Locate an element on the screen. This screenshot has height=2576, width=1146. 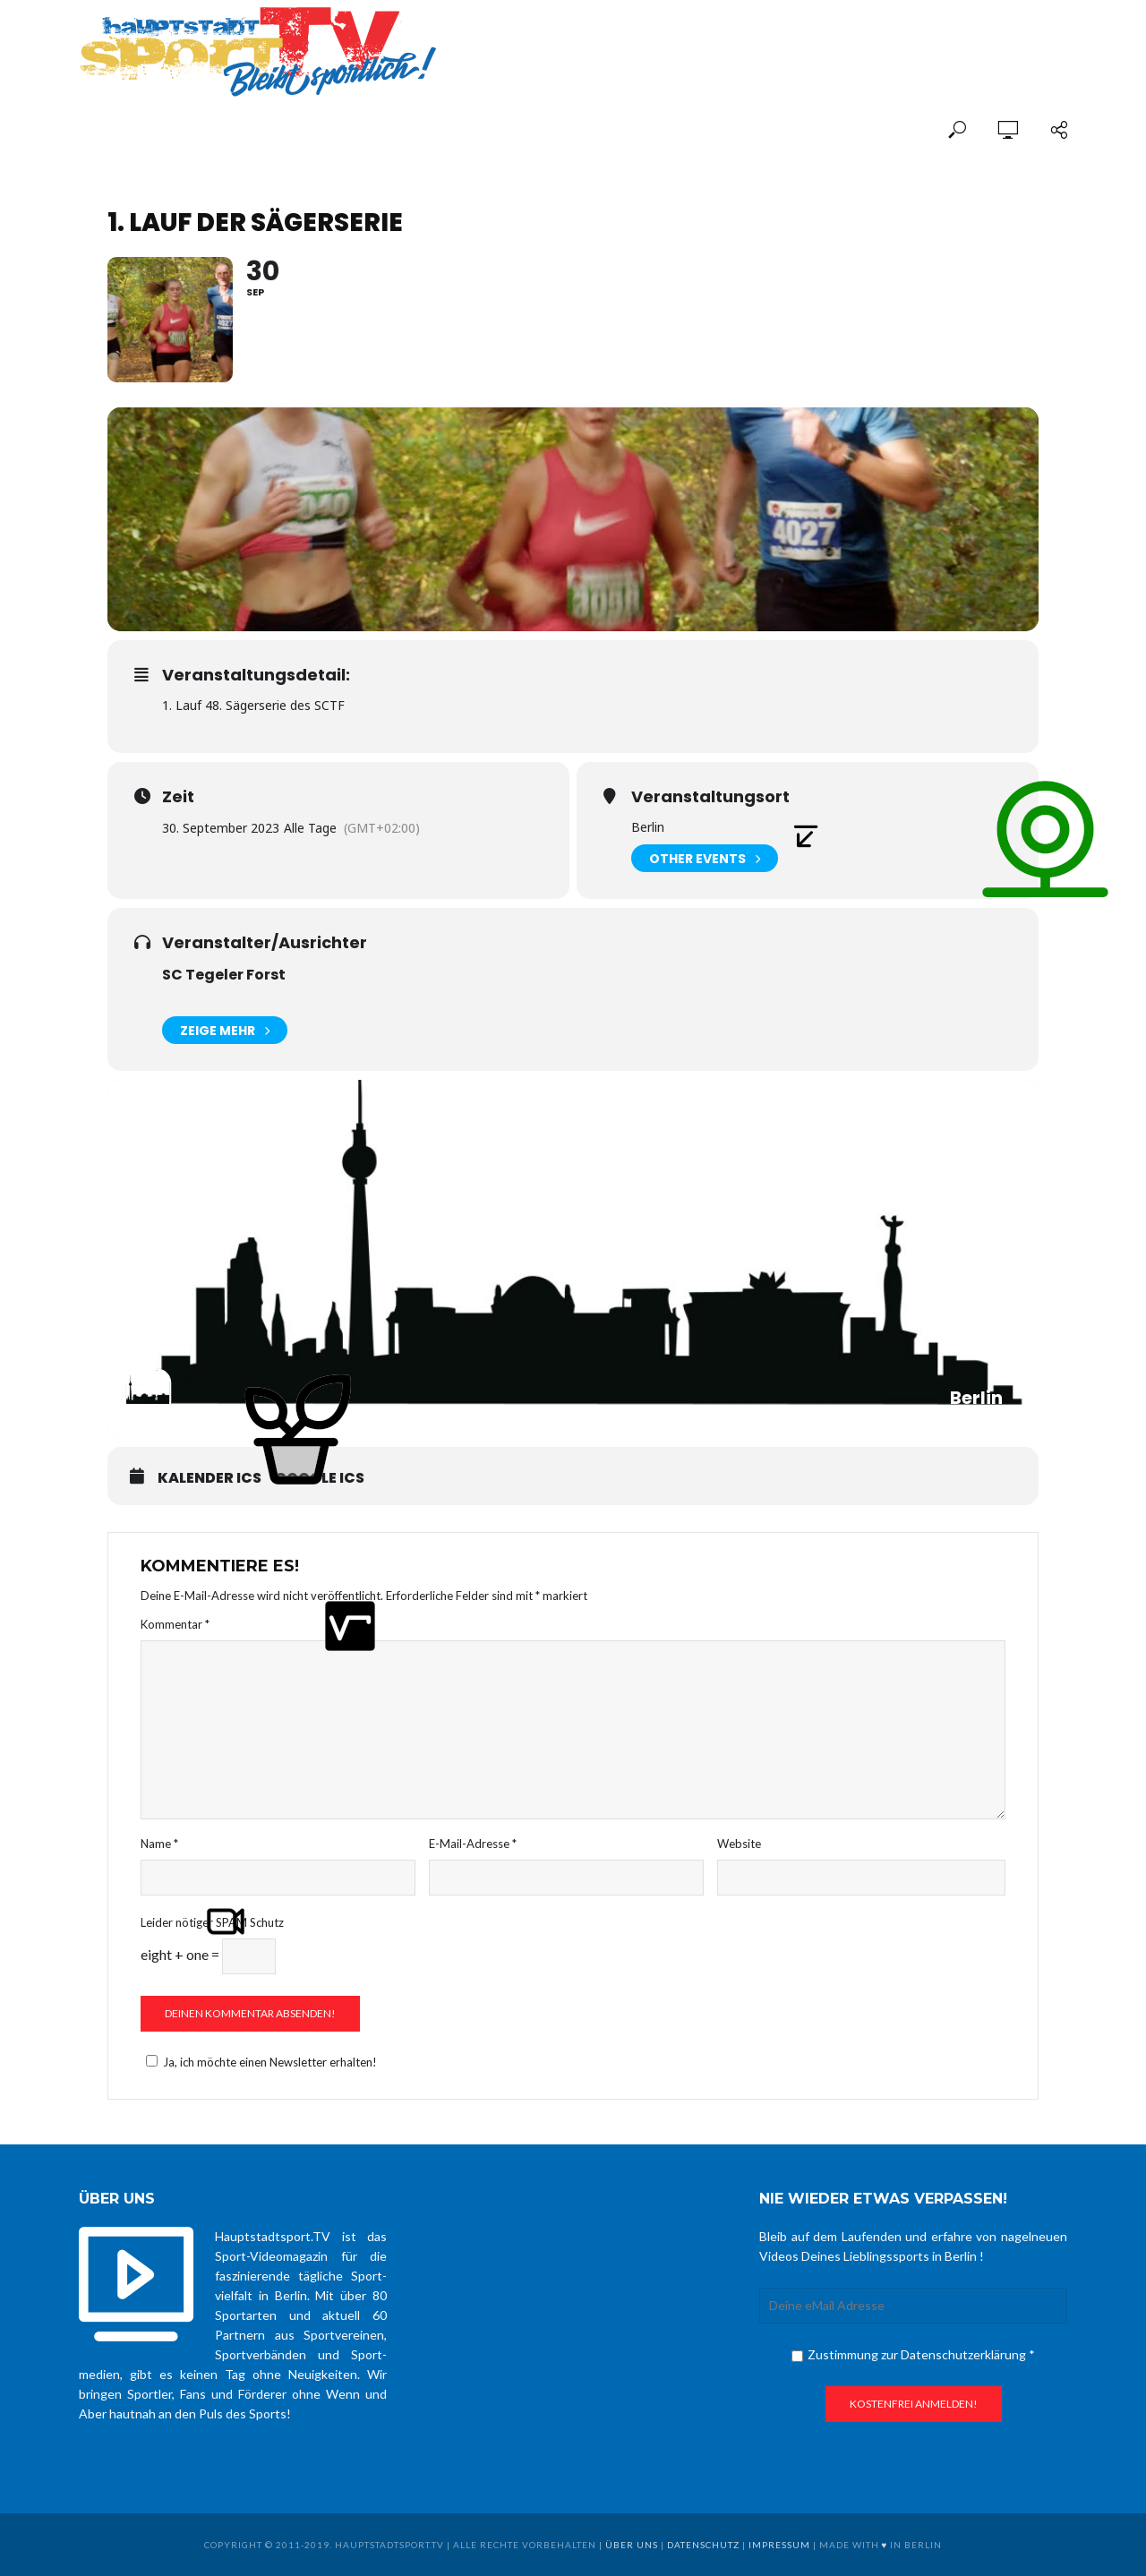
start or join a Zoom meeting is located at coordinates (226, 1921).